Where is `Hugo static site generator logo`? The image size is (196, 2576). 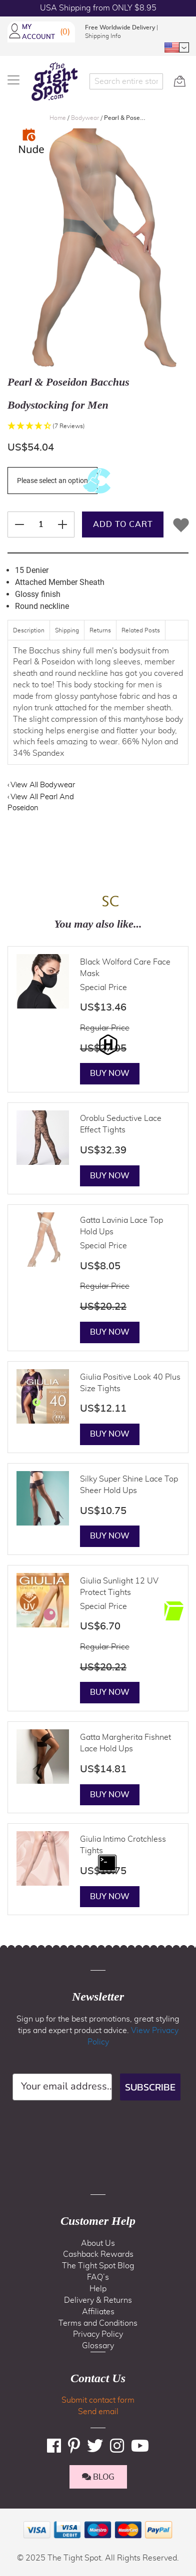 Hugo static site generator logo is located at coordinates (108, 1044).